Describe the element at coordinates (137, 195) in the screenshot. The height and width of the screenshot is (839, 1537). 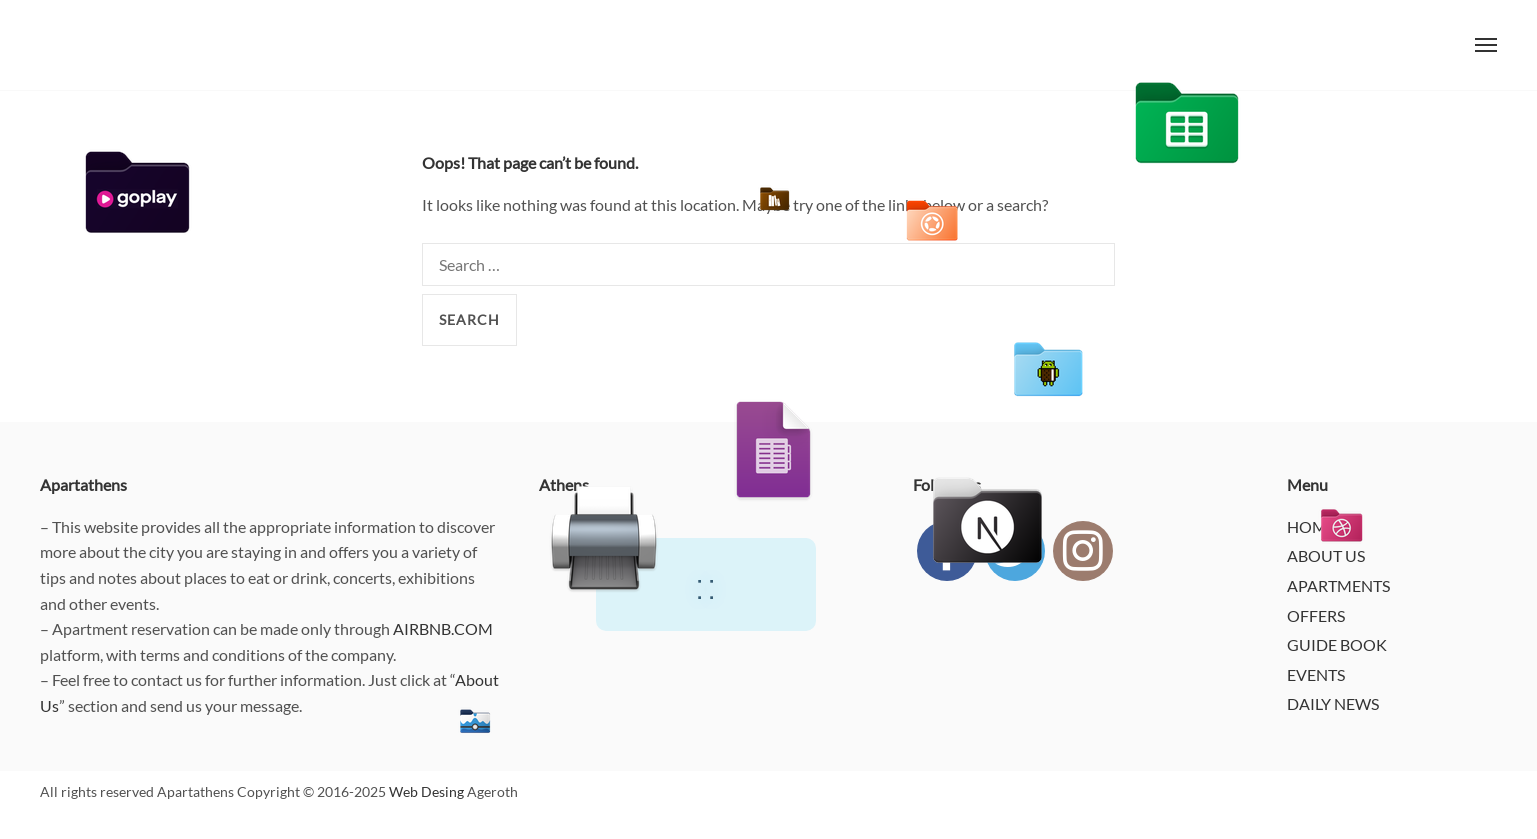
I see `open folder containing goplay media files` at that location.